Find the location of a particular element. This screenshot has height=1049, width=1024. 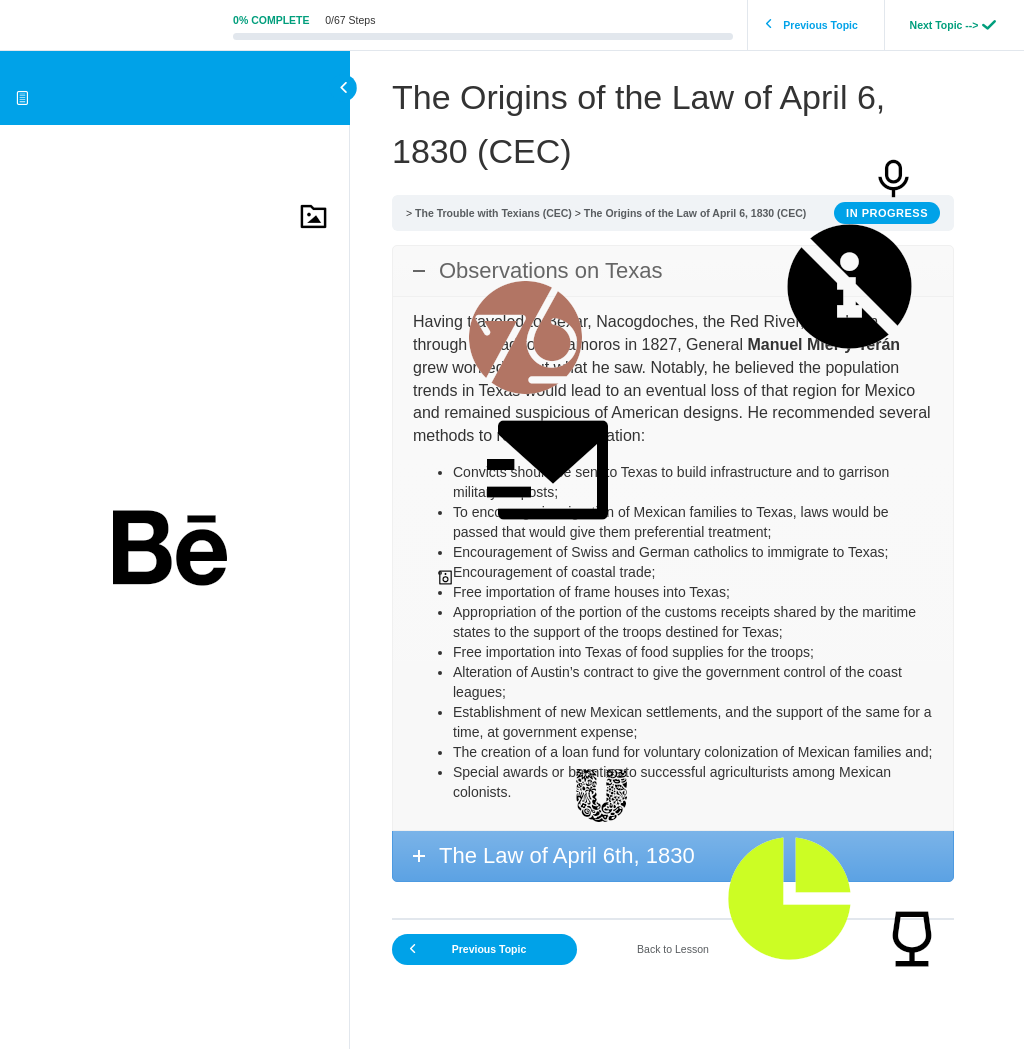

view analytics or statistics breakdown is located at coordinates (789, 898).